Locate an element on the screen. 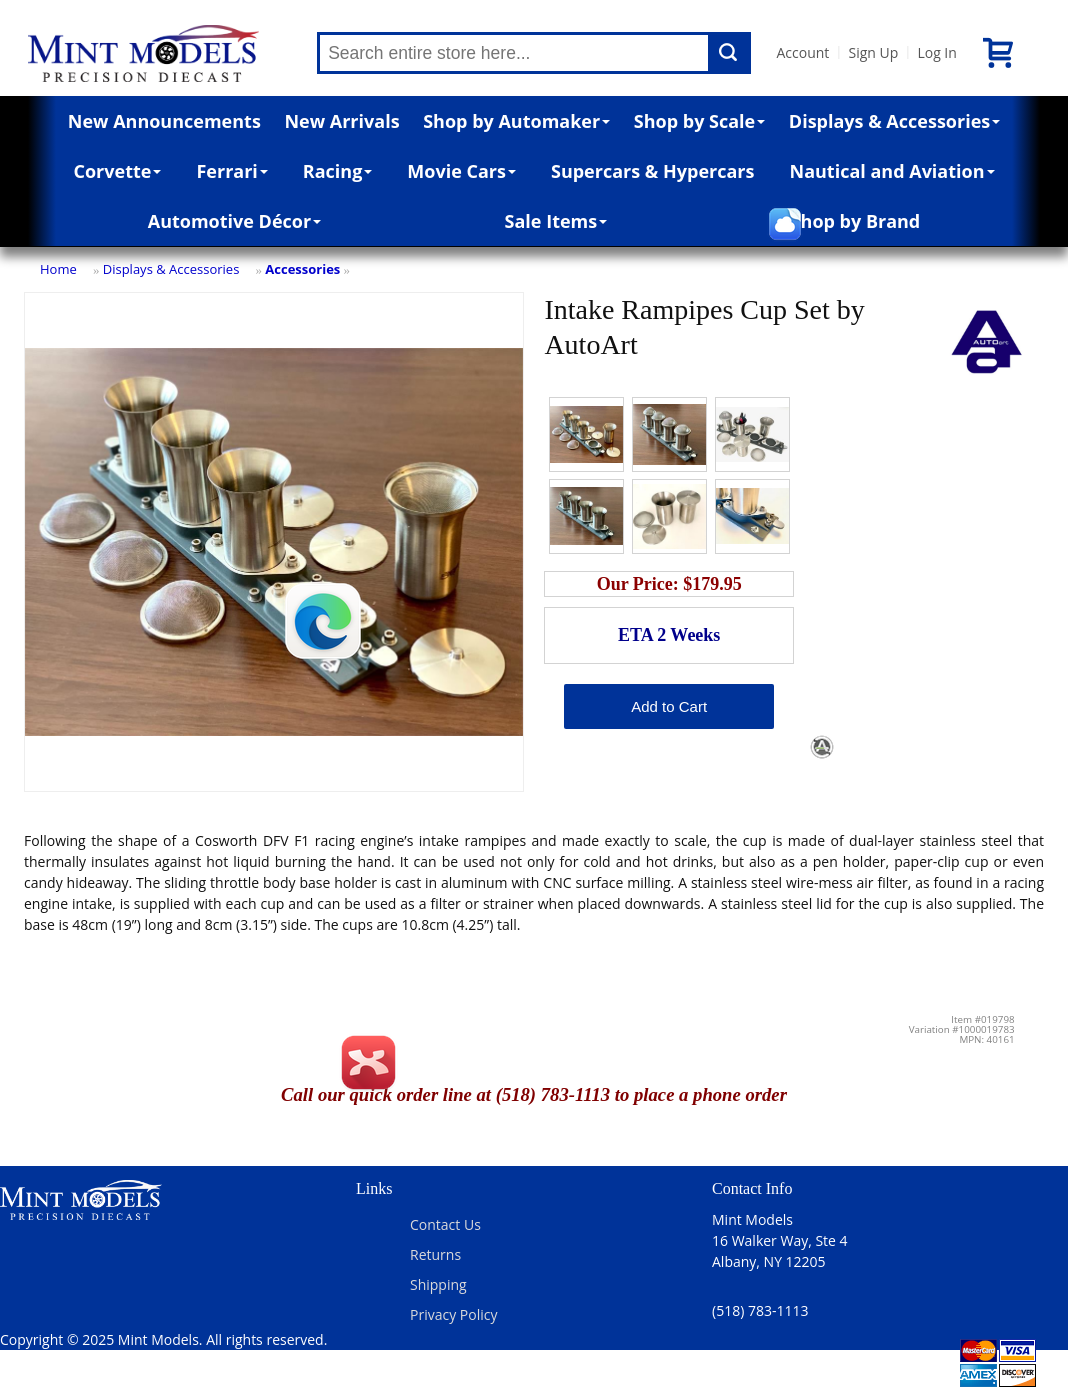  manage web apps and progressive web applications is located at coordinates (785, 224).